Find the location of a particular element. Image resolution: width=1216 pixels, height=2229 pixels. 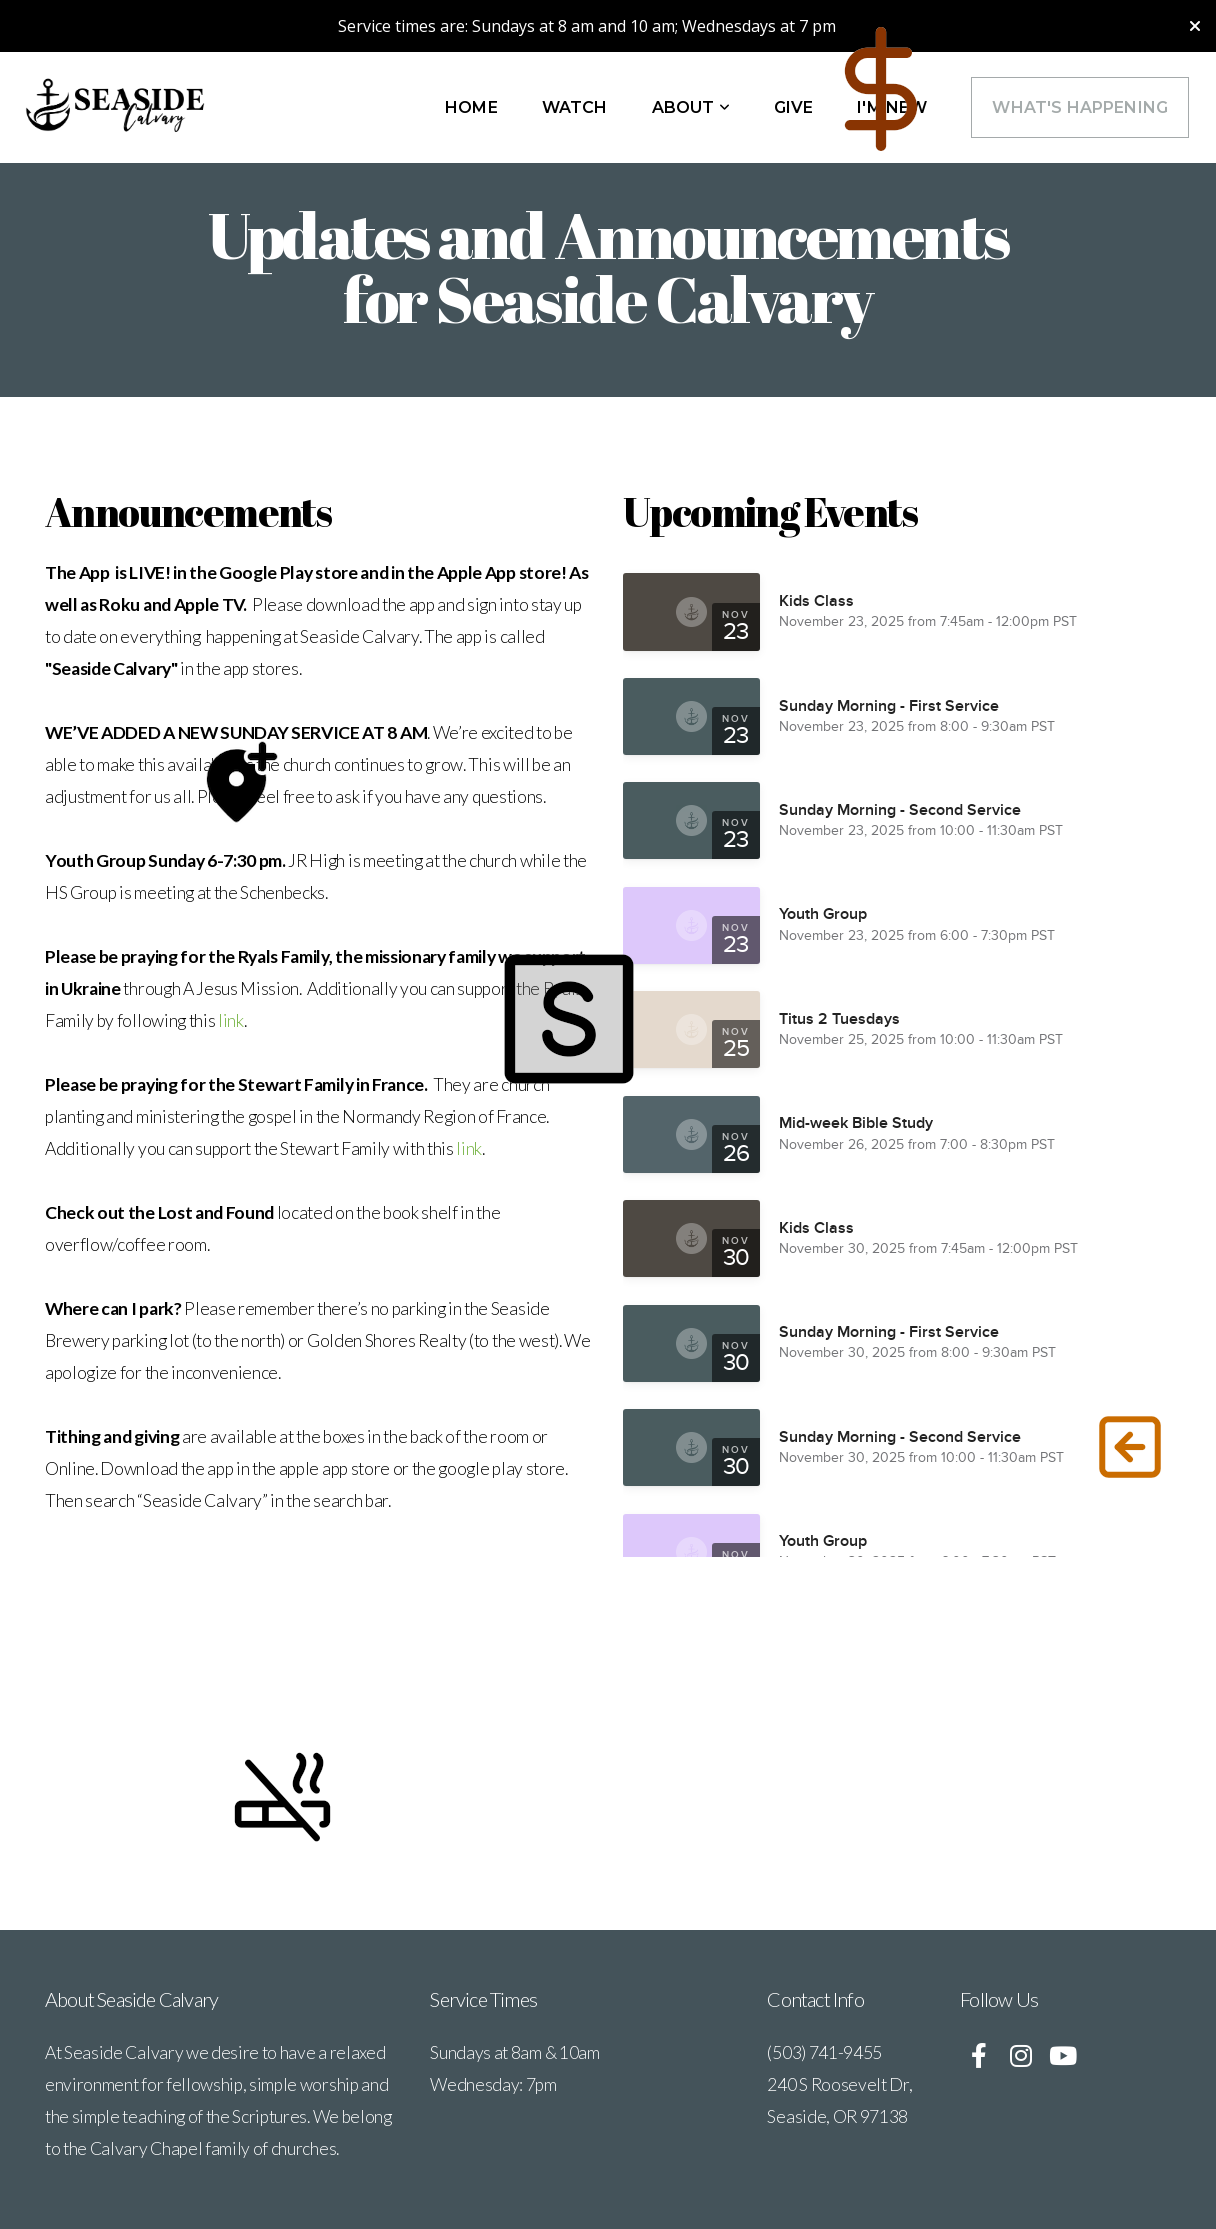

no smoking zone indicator is located at coordinates (282, 1800).